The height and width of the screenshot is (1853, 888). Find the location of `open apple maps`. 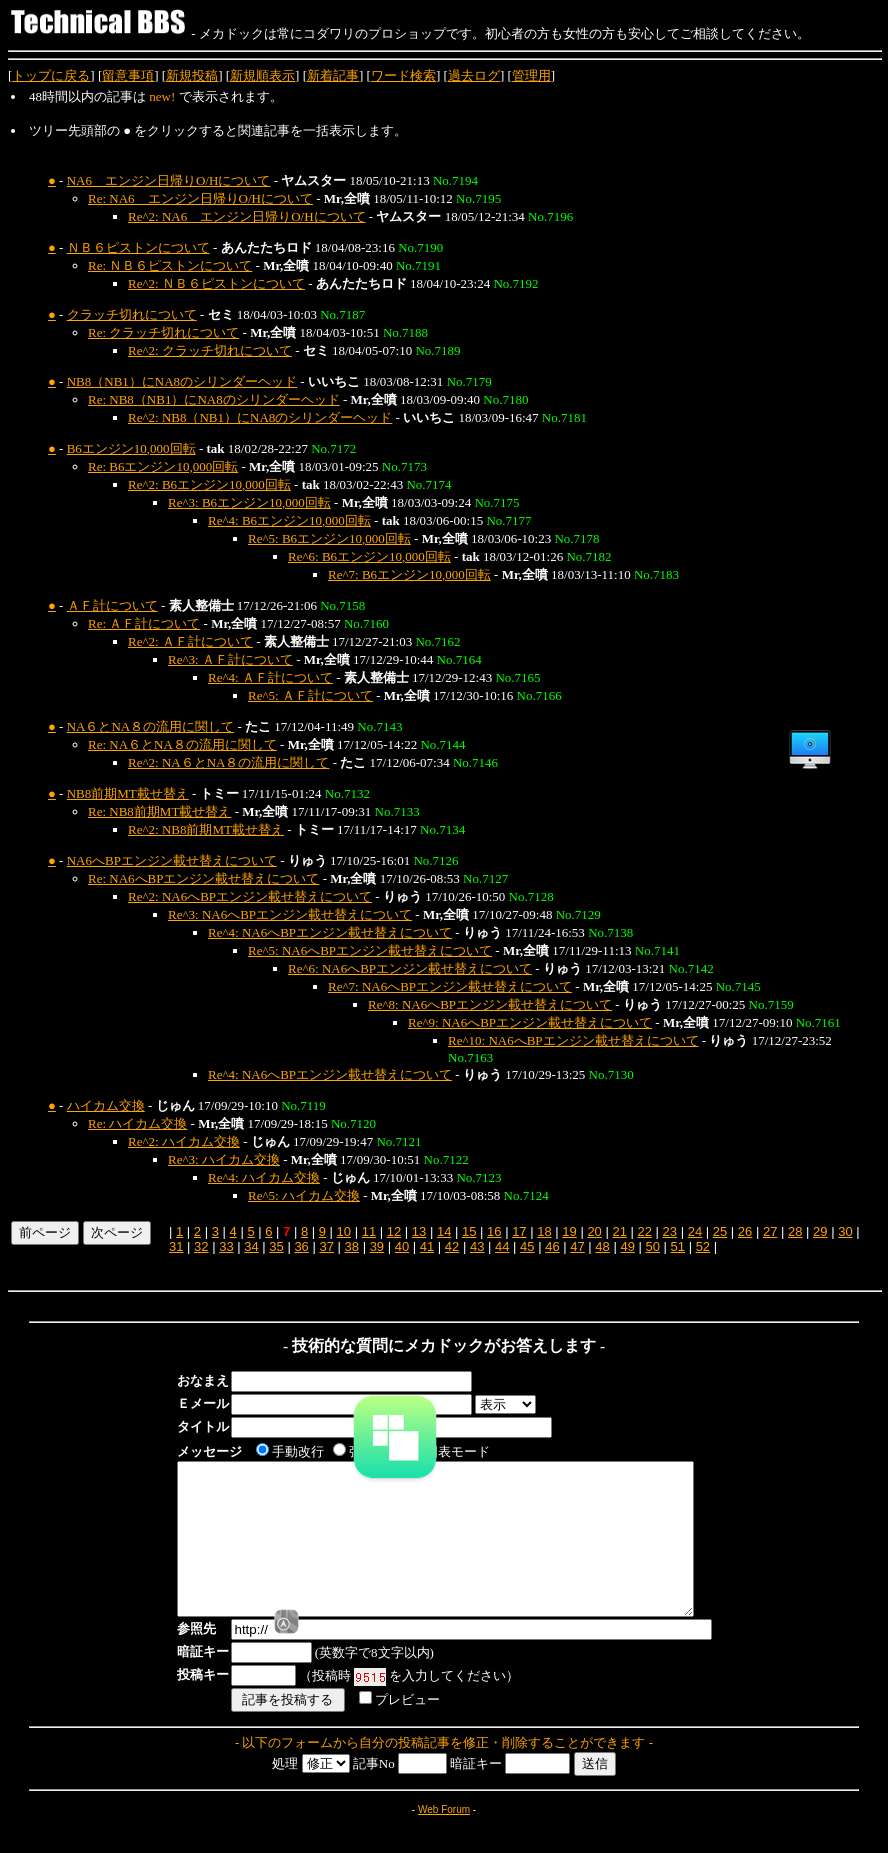

open apple maps is located at coordinates (286, 1621).